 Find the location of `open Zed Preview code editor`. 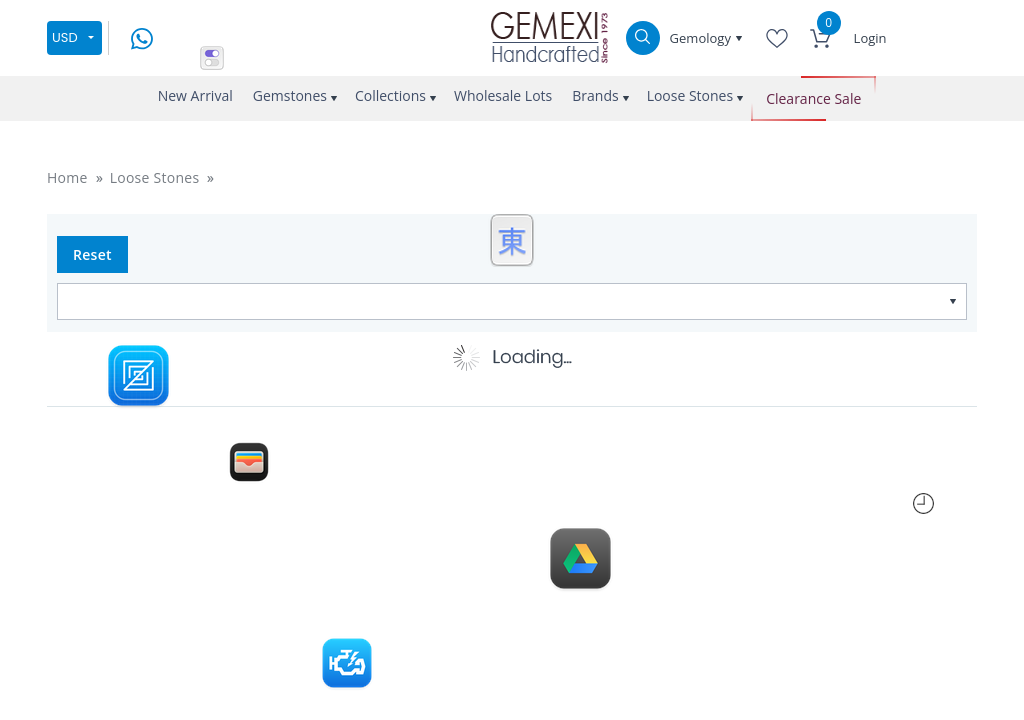

open Zed Preview code editor is located at coordinates (138, 375).